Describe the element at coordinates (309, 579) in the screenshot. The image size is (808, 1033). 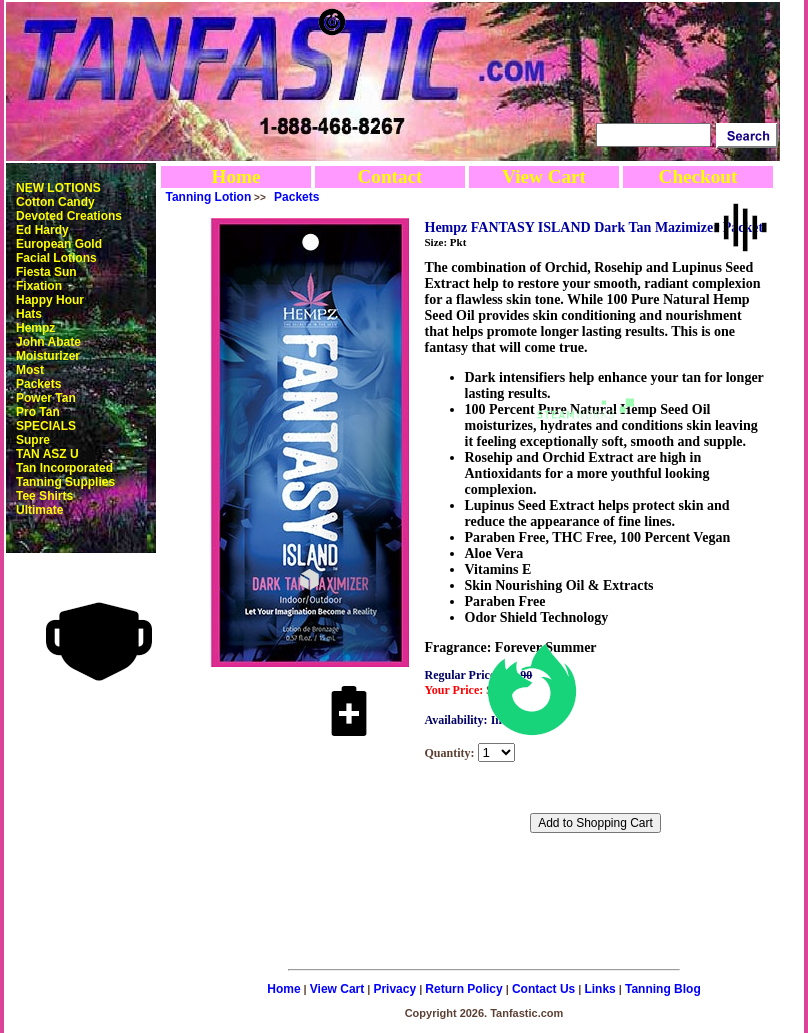
I see `access box cloud storage` at that location.